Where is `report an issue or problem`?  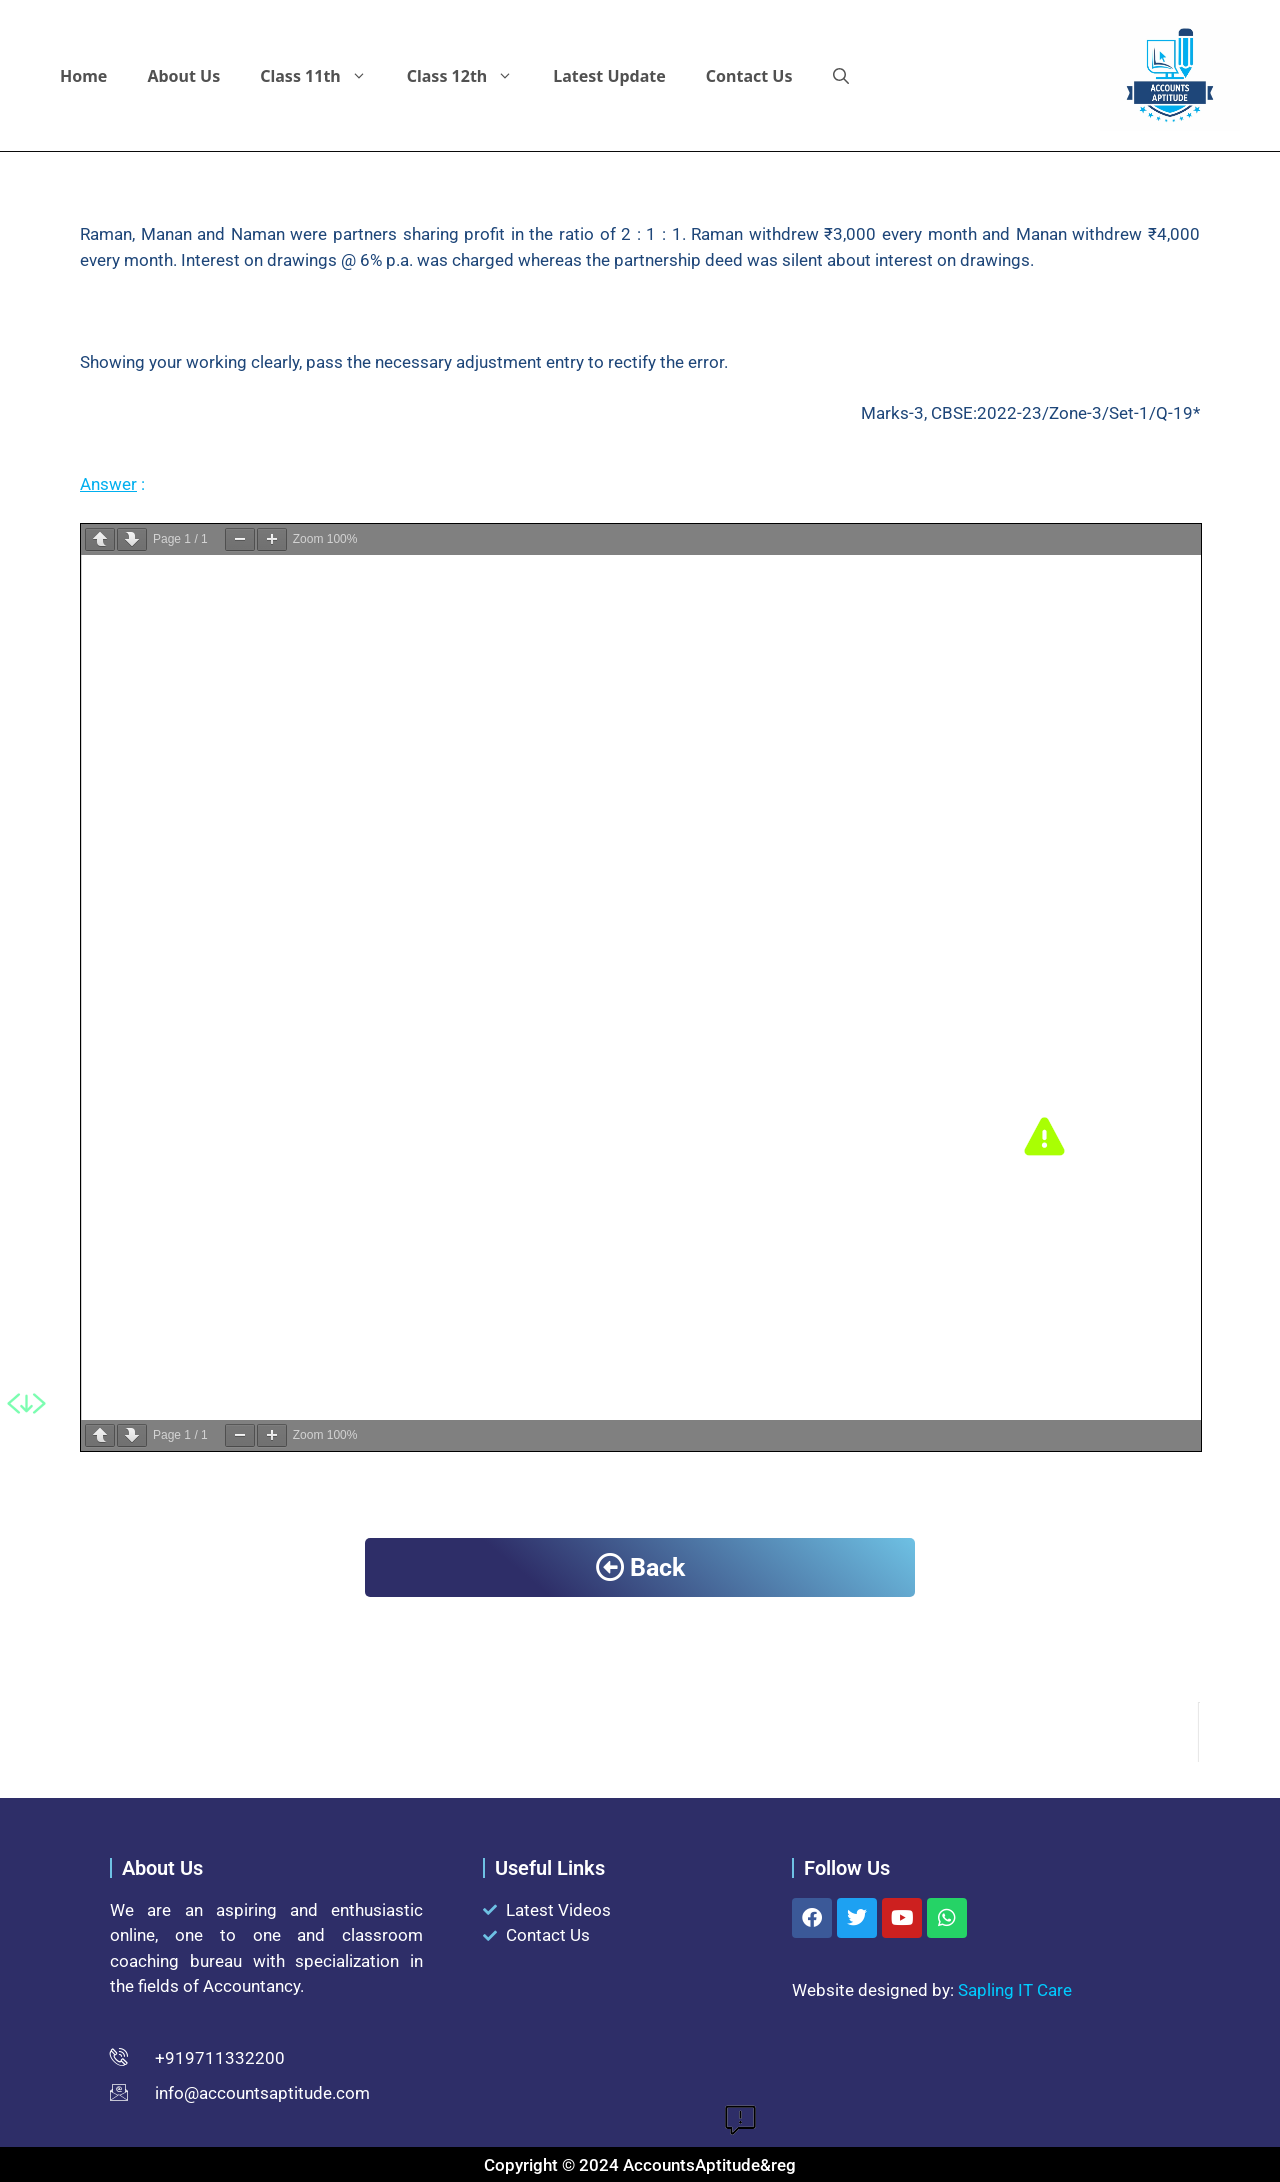
report an issue or problem is located at coordinates (740, 2119).